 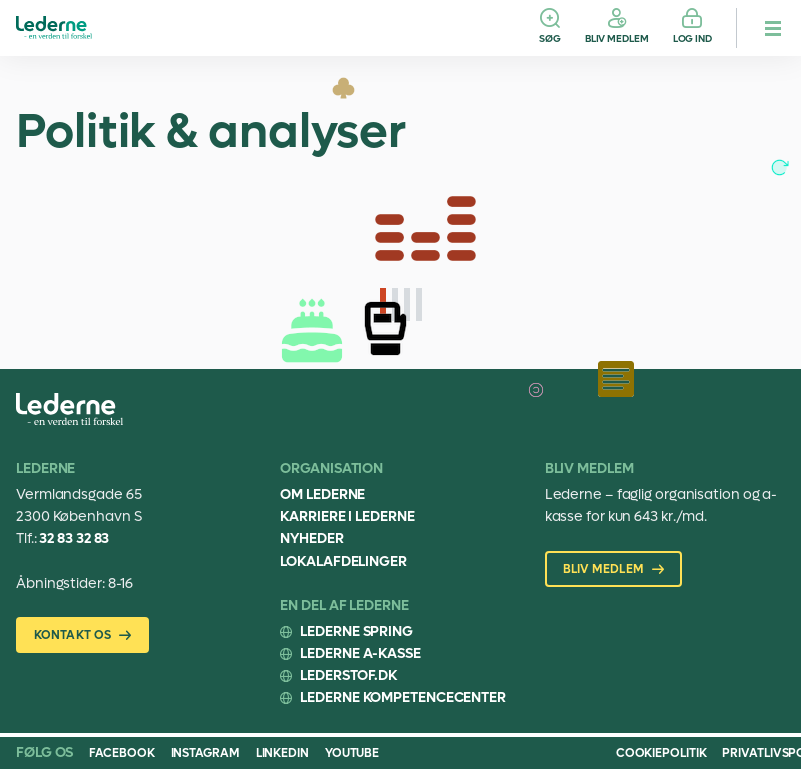 What do you see at coordinates (616, 379) in the screenshot?
I see `align text to the left` at bounding box center [616, 379].